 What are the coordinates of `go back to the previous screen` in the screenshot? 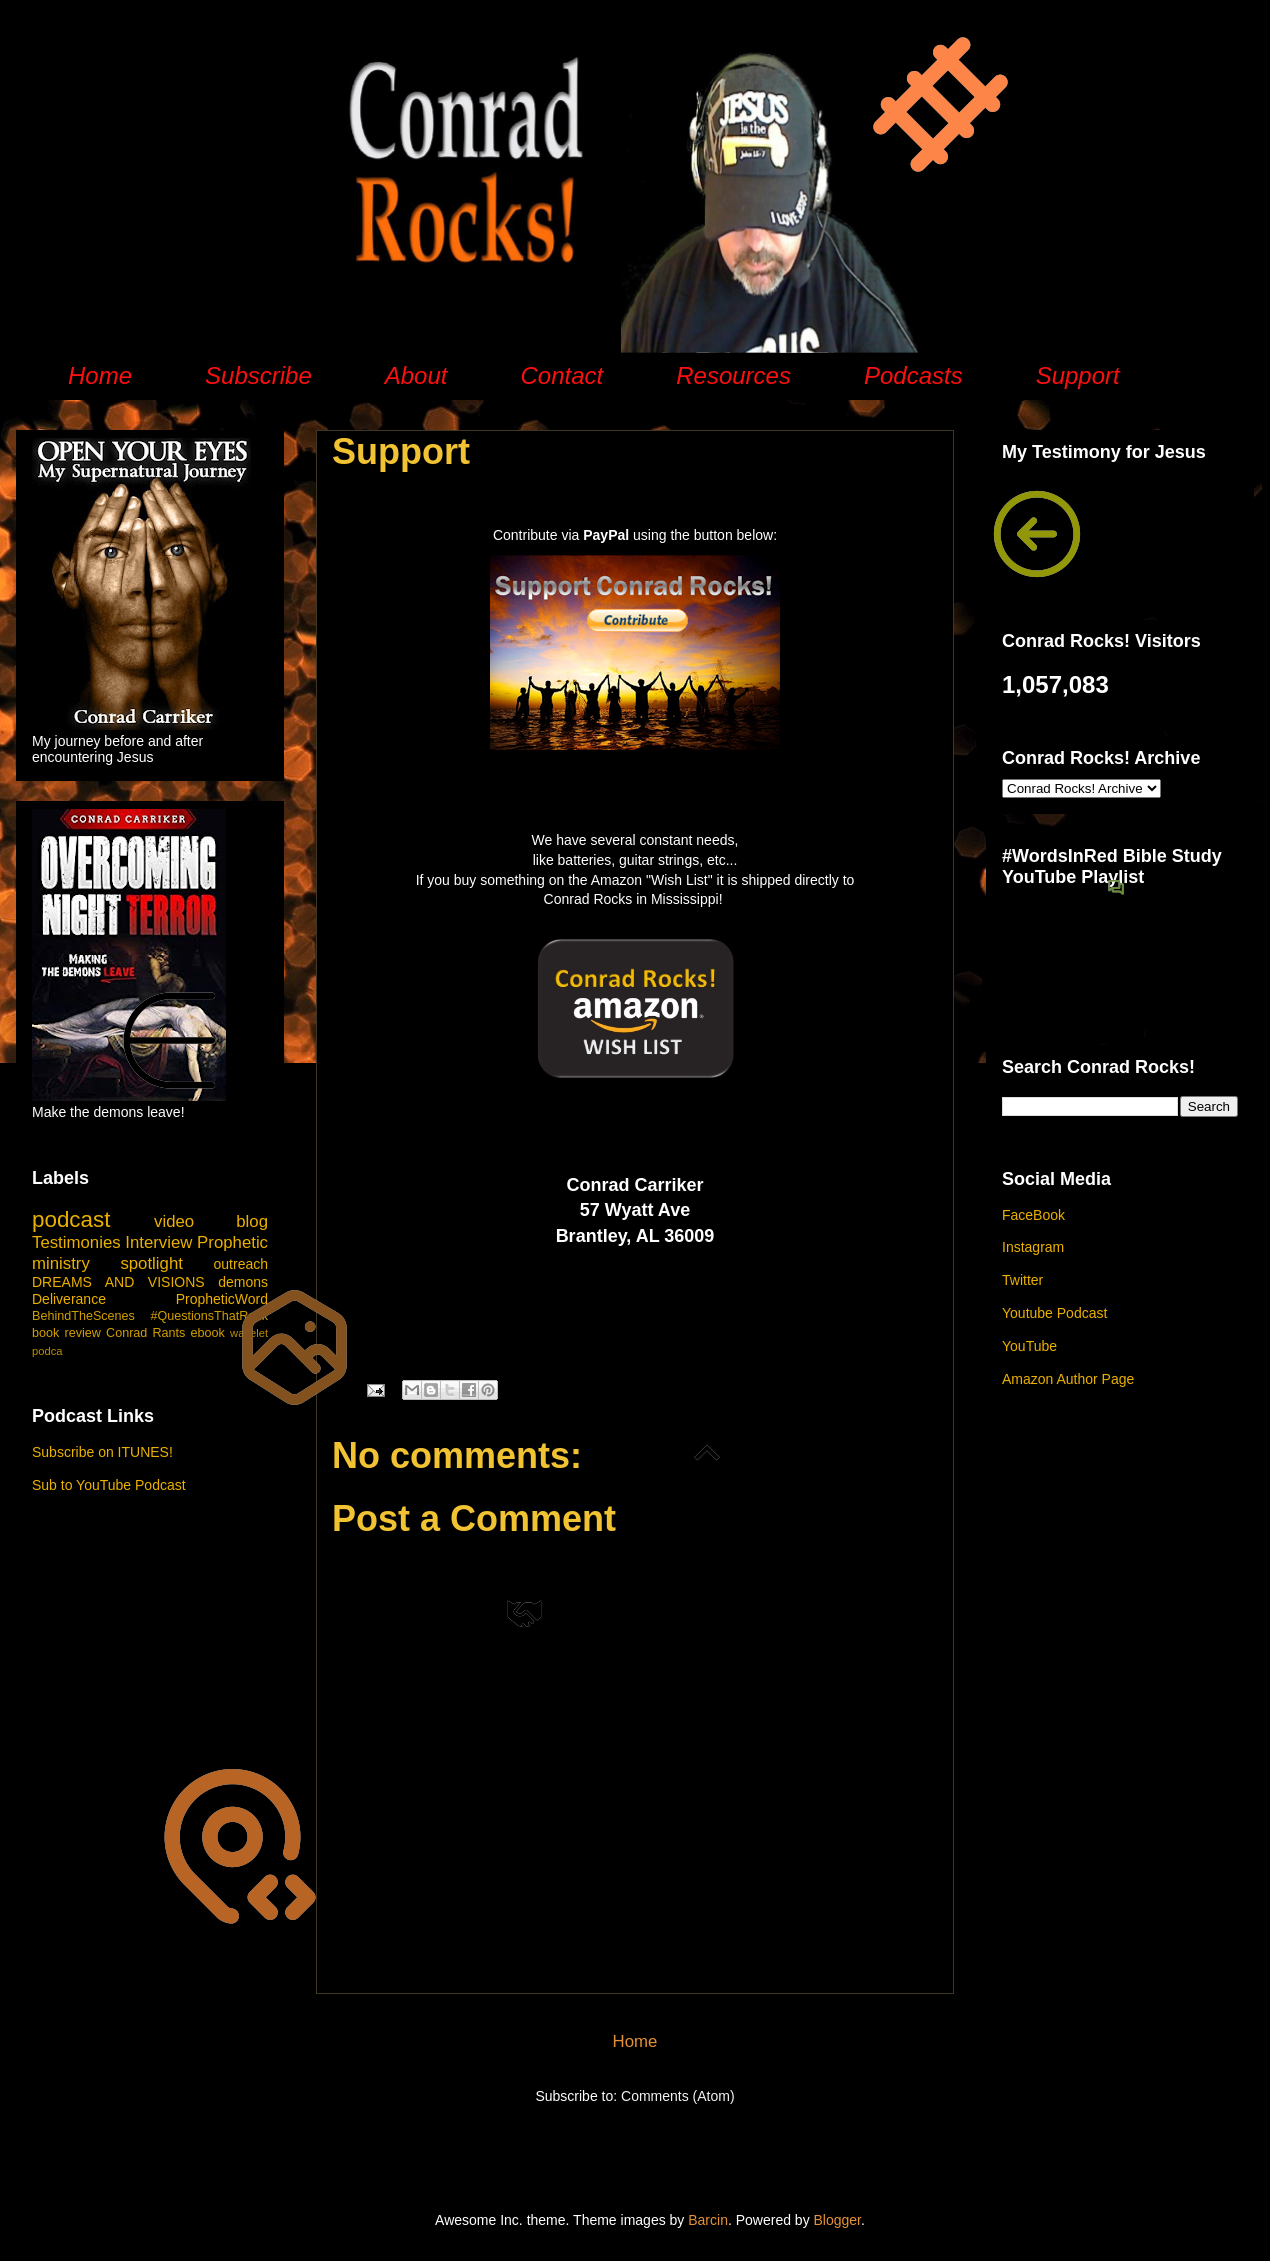 It's located at (1037, 534).